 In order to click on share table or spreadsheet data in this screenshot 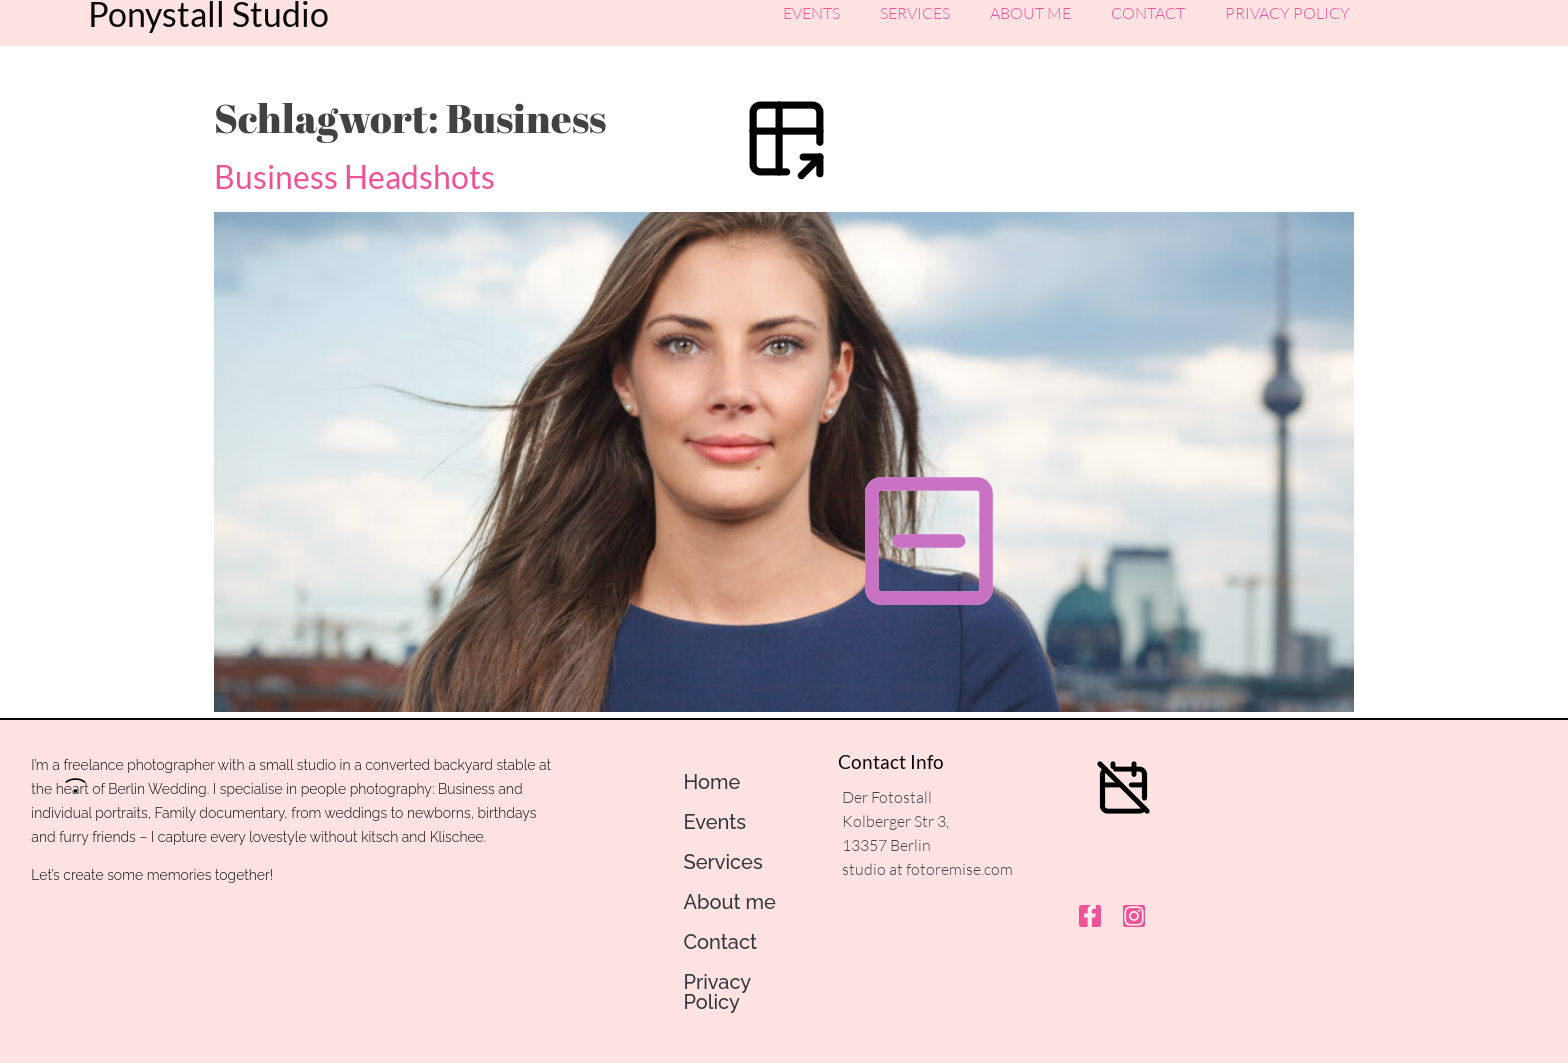, I will do `click(786, 138)`.